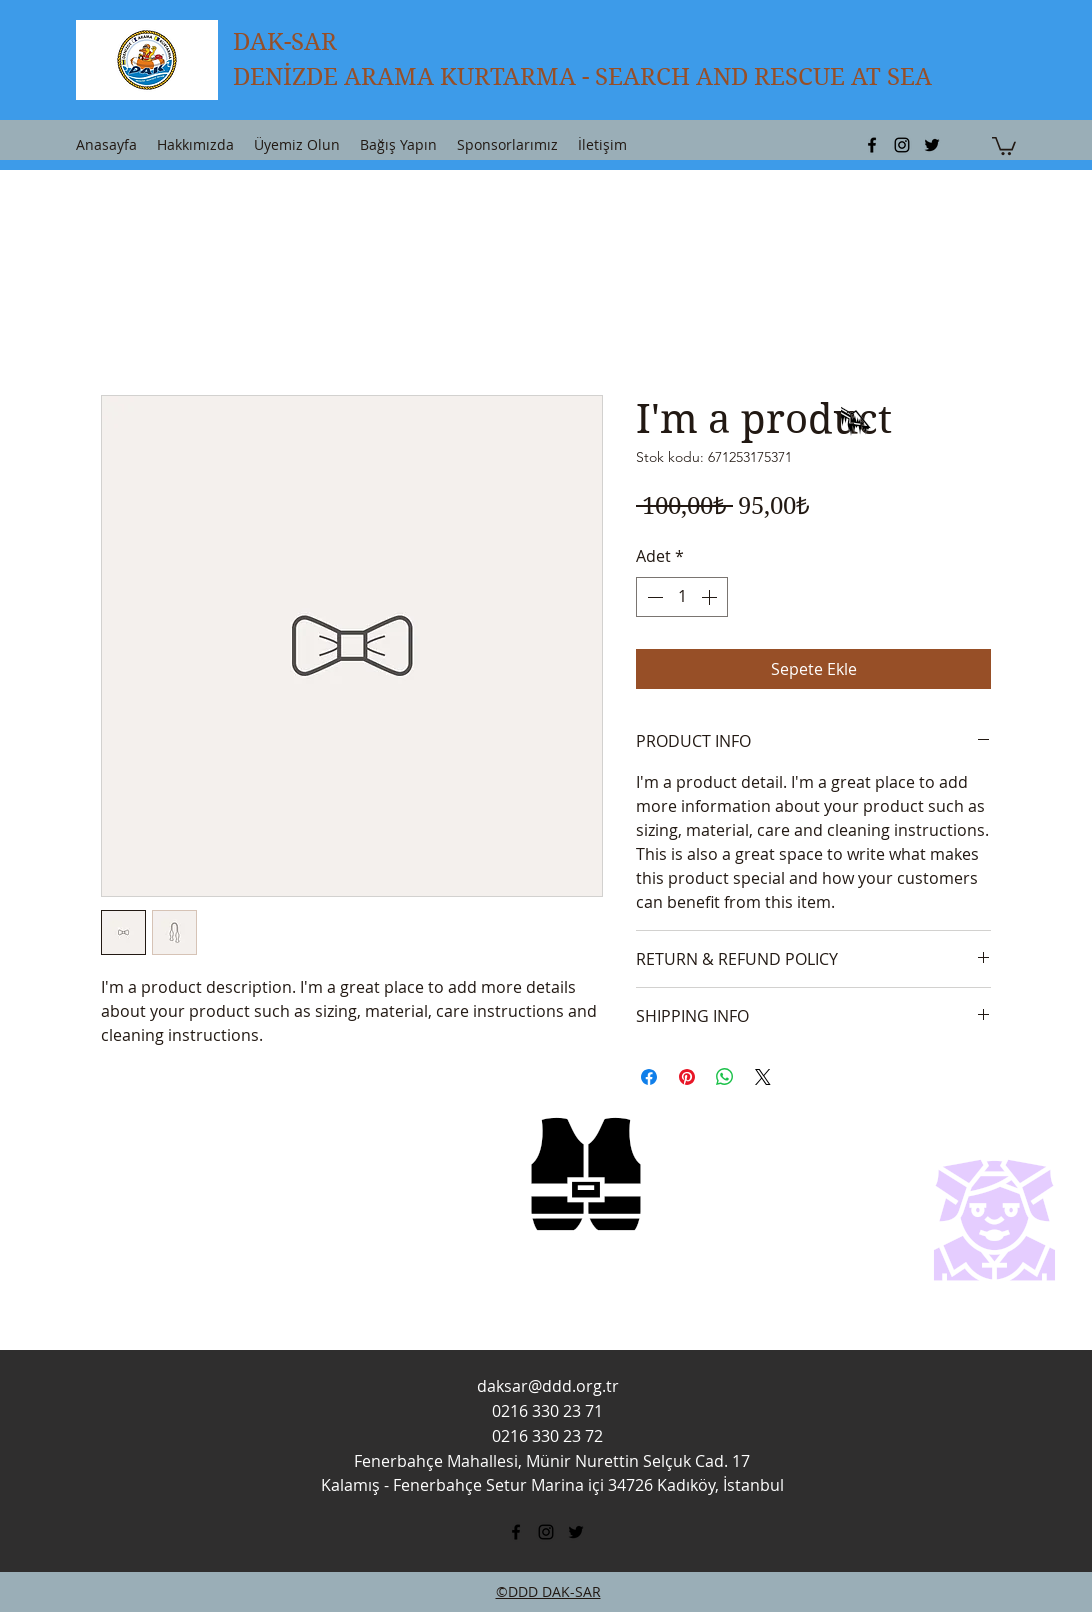 The image size is (1092, 1612). What do you see at coordinates (586, 1174) in the screenshot?
I see `access safety equipment or gear settings` at bounding box center [586, 1174].